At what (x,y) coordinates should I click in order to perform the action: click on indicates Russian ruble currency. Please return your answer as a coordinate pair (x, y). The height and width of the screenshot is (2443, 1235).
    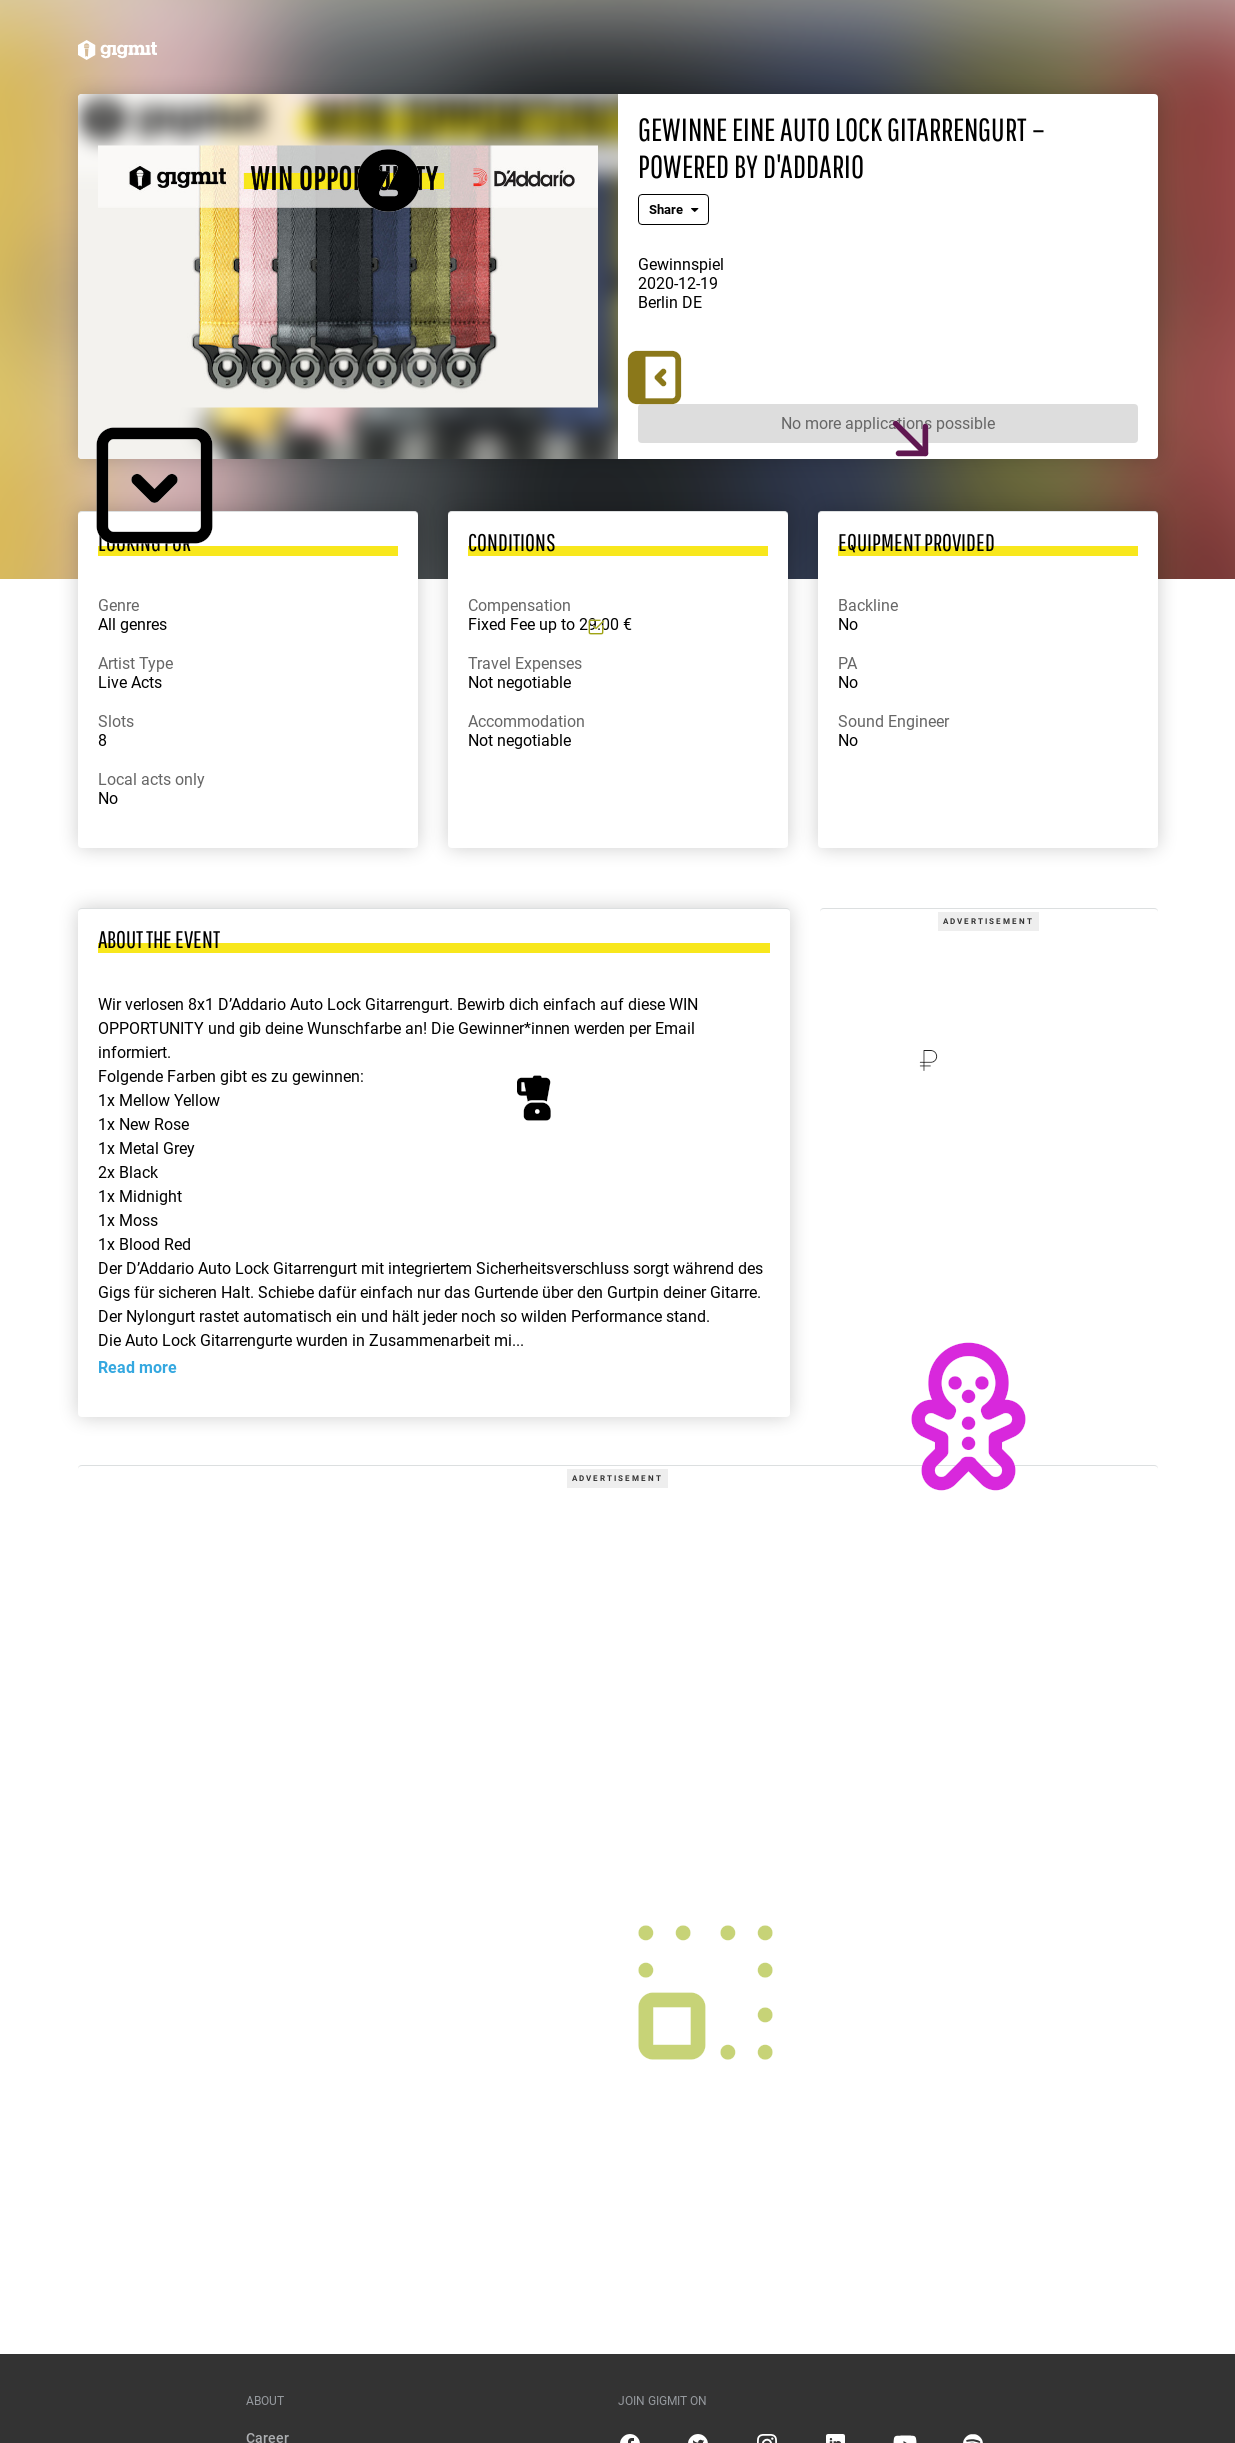
    Looking at the image, I should click on (928, 1060).